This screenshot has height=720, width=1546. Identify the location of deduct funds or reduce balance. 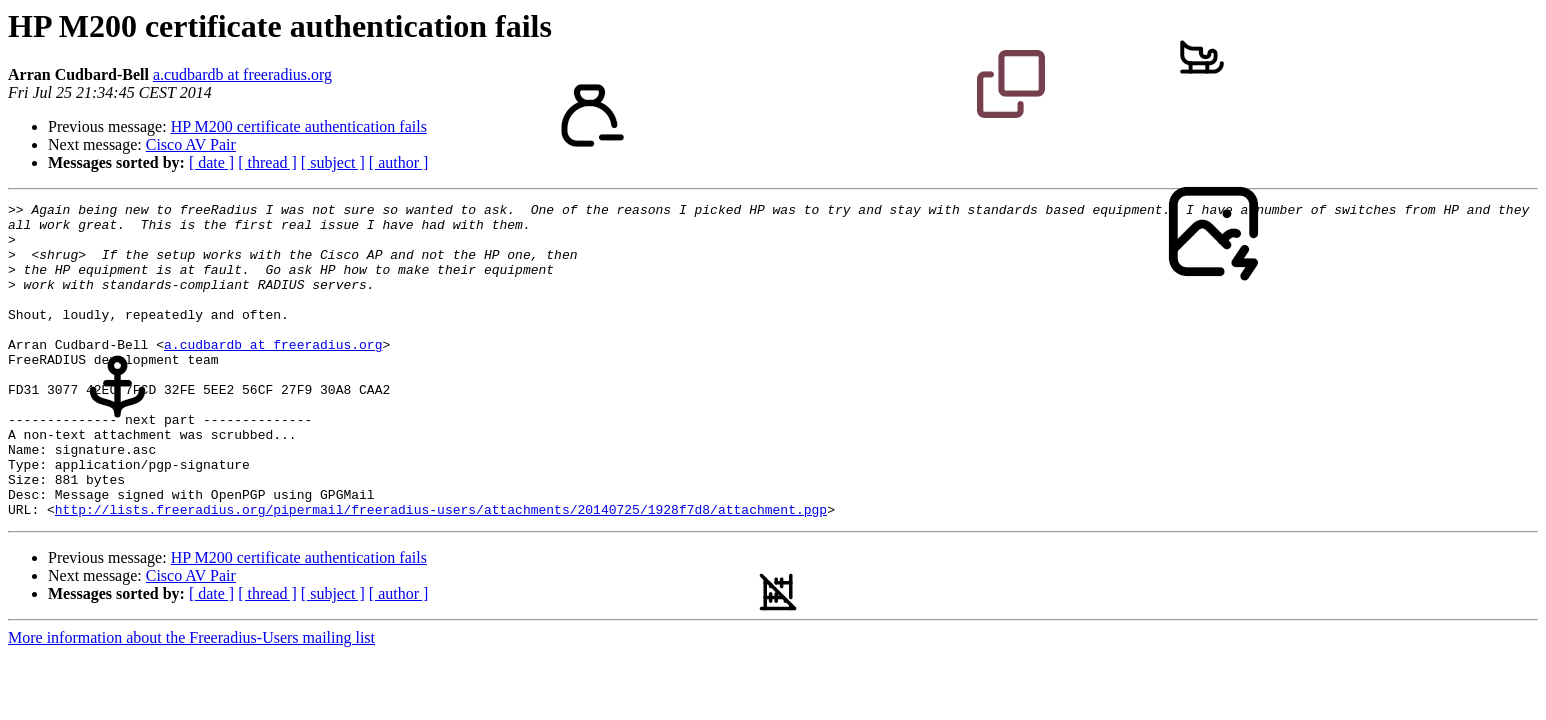
(589, 115).